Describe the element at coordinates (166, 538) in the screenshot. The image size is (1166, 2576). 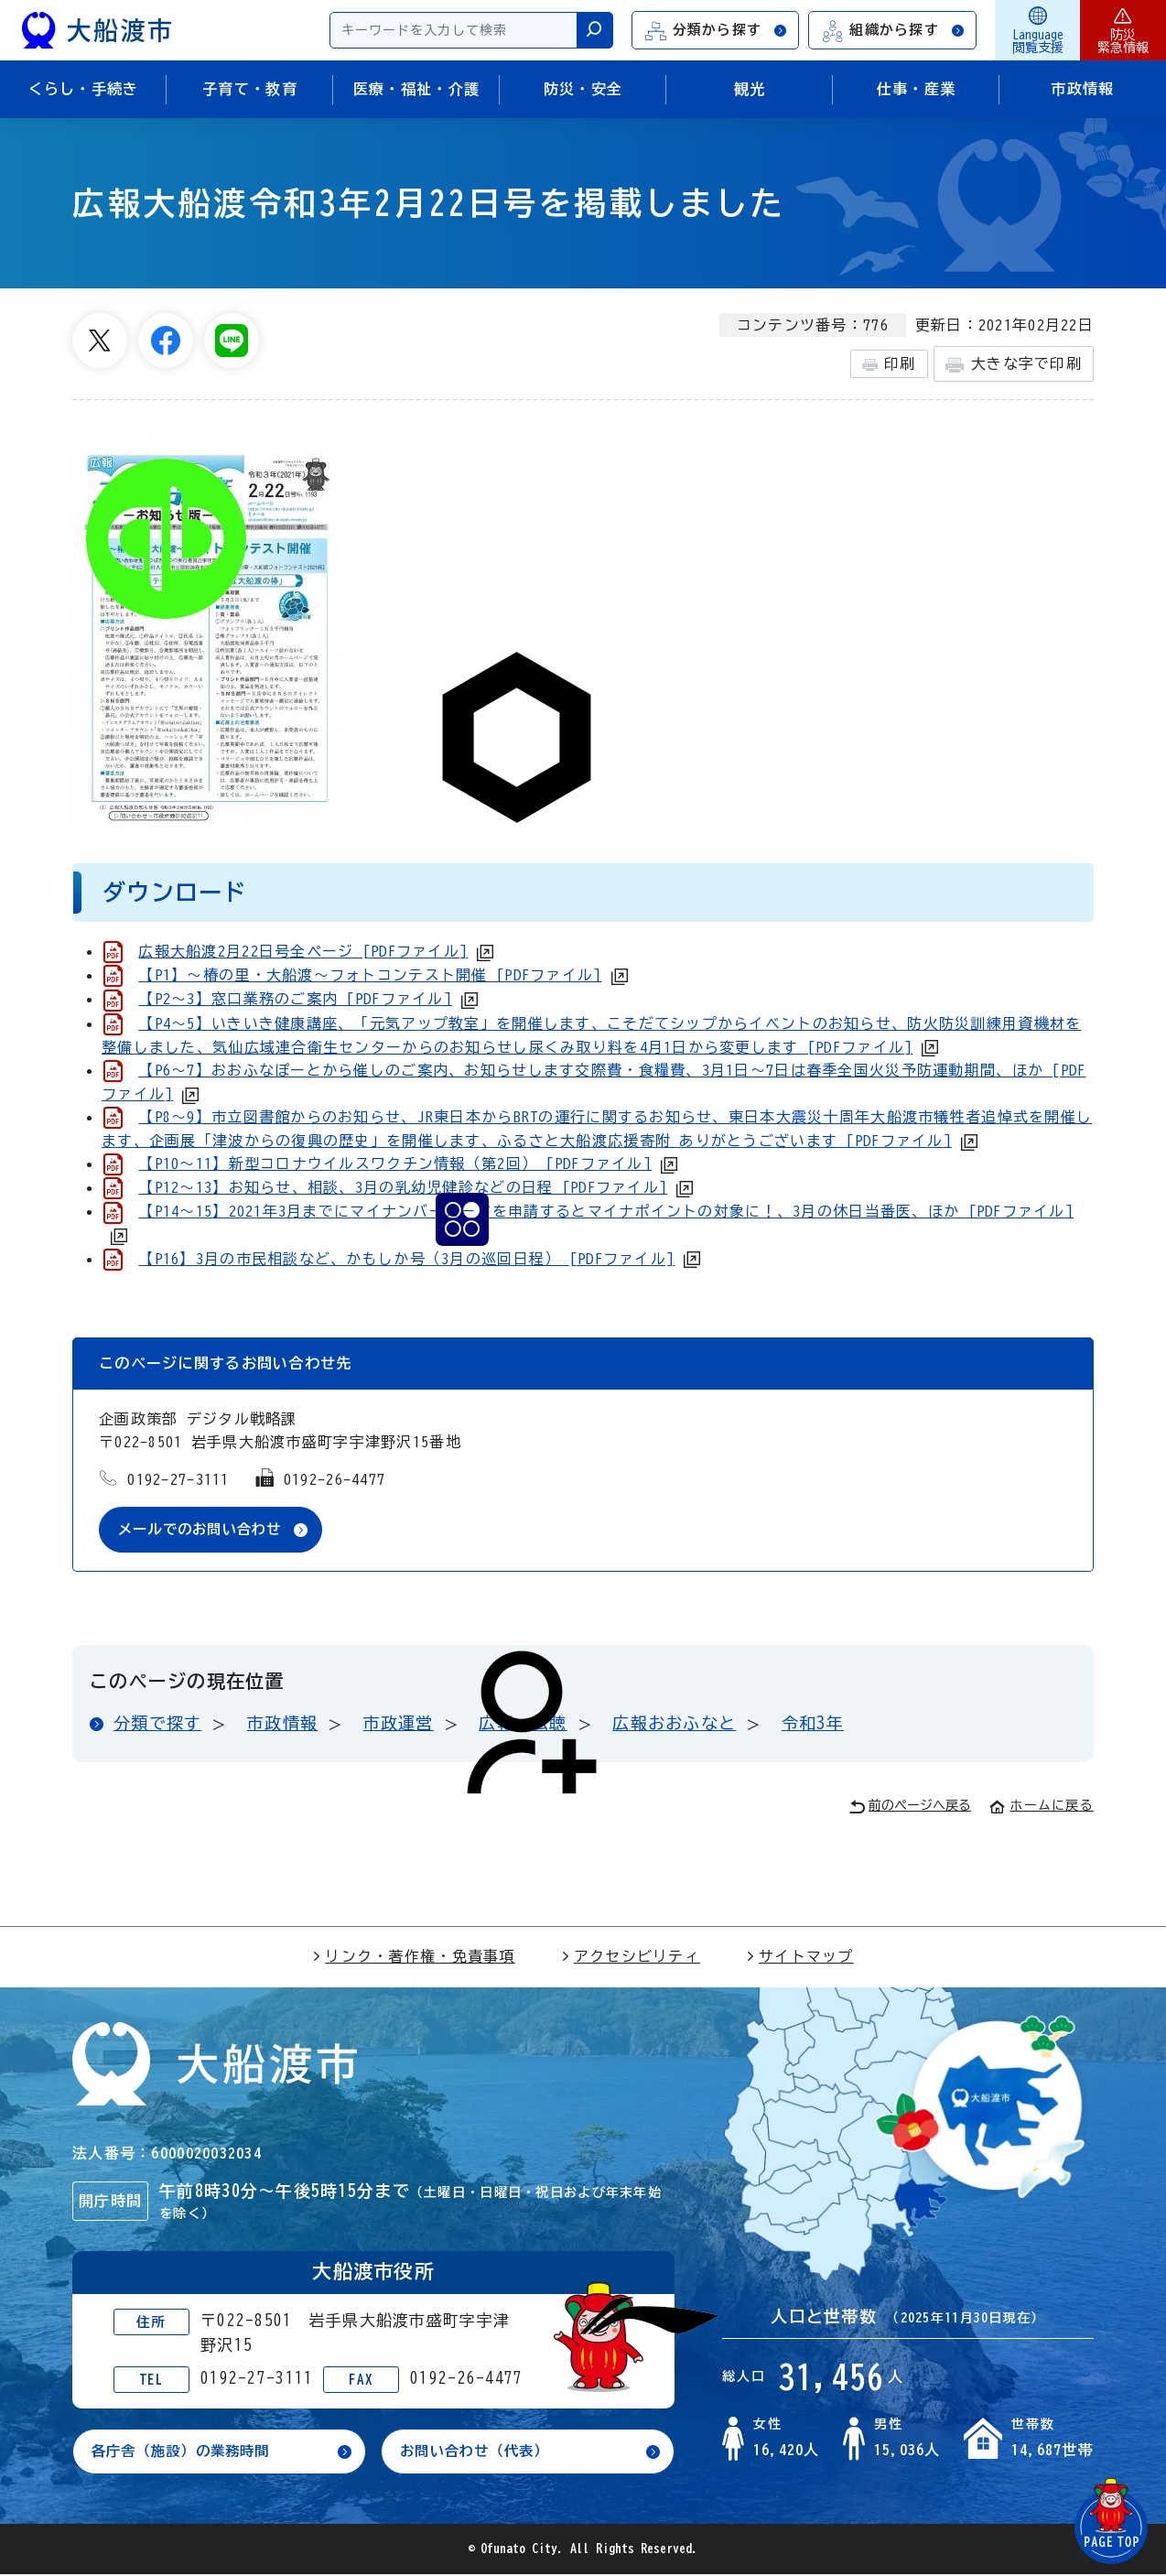
I see `open QuickBooks accounting software` at that location.